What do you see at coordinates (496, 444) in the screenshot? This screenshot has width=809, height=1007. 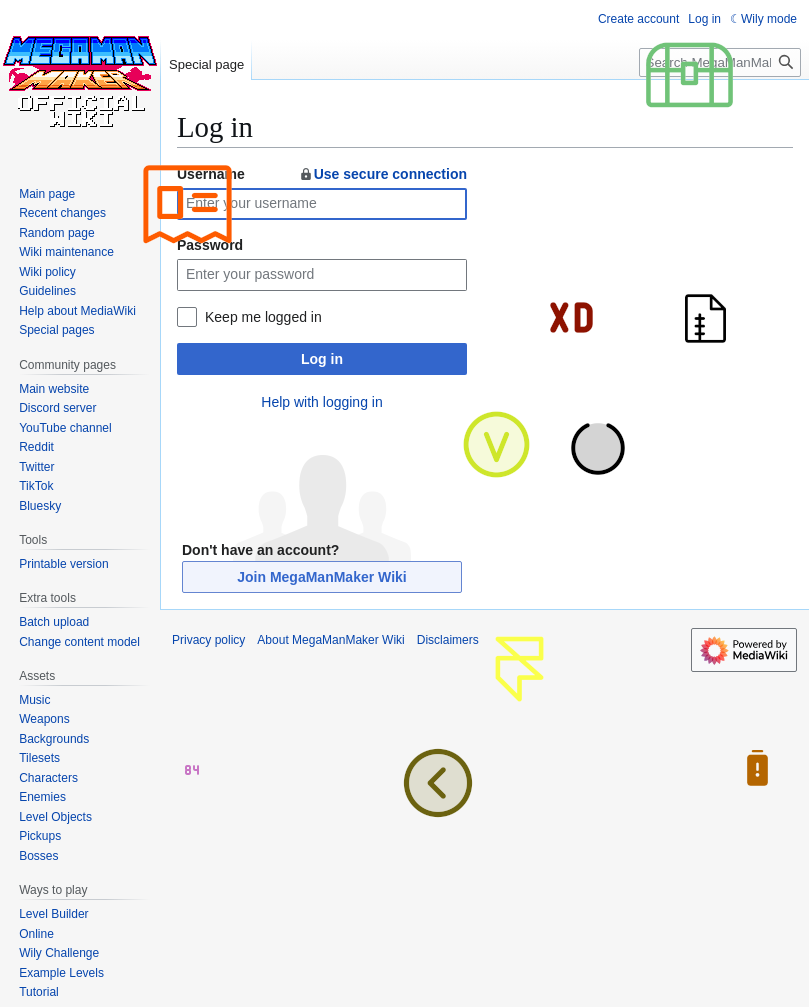 I see `indicates an item or option labeled "V"` at bounding box center [496, 444].